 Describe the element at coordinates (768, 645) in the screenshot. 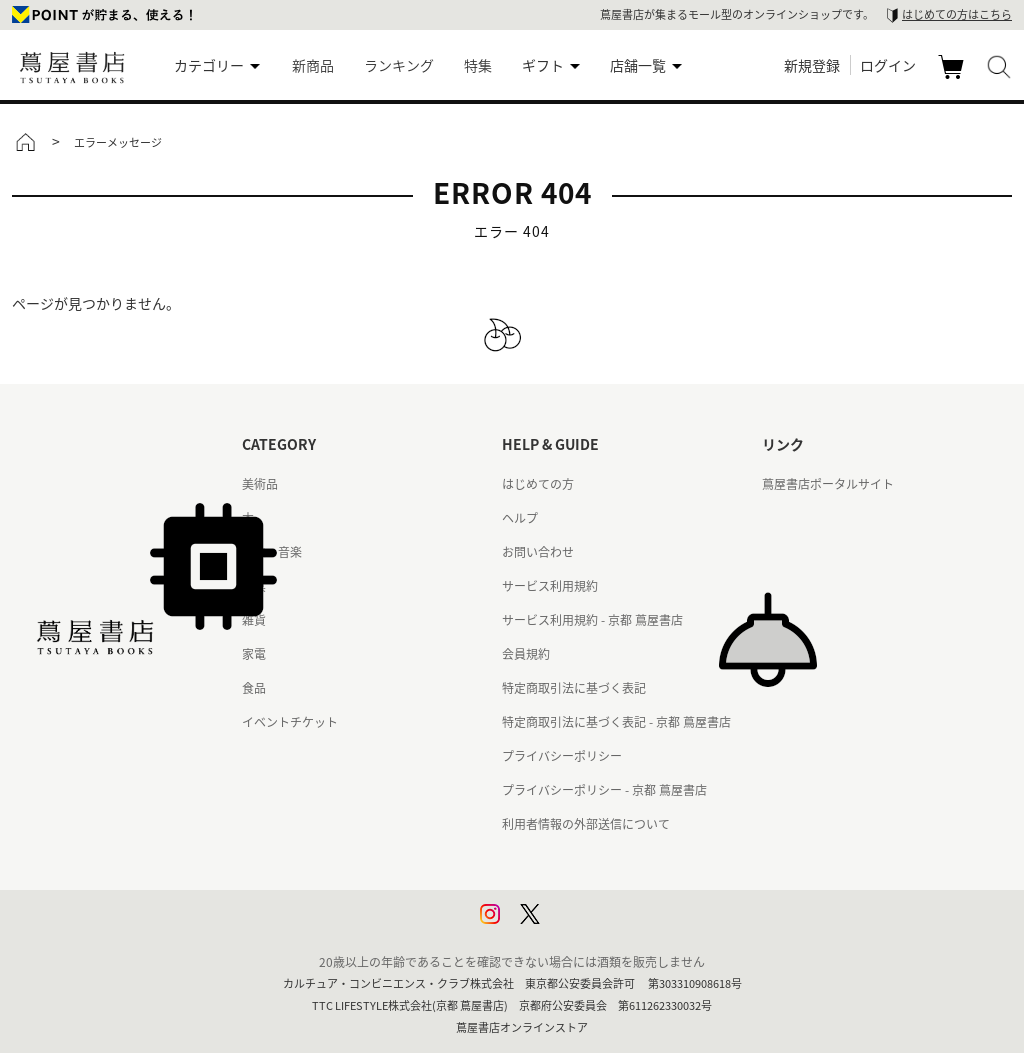

I see `toggle pendant lamp on/off` at that location.